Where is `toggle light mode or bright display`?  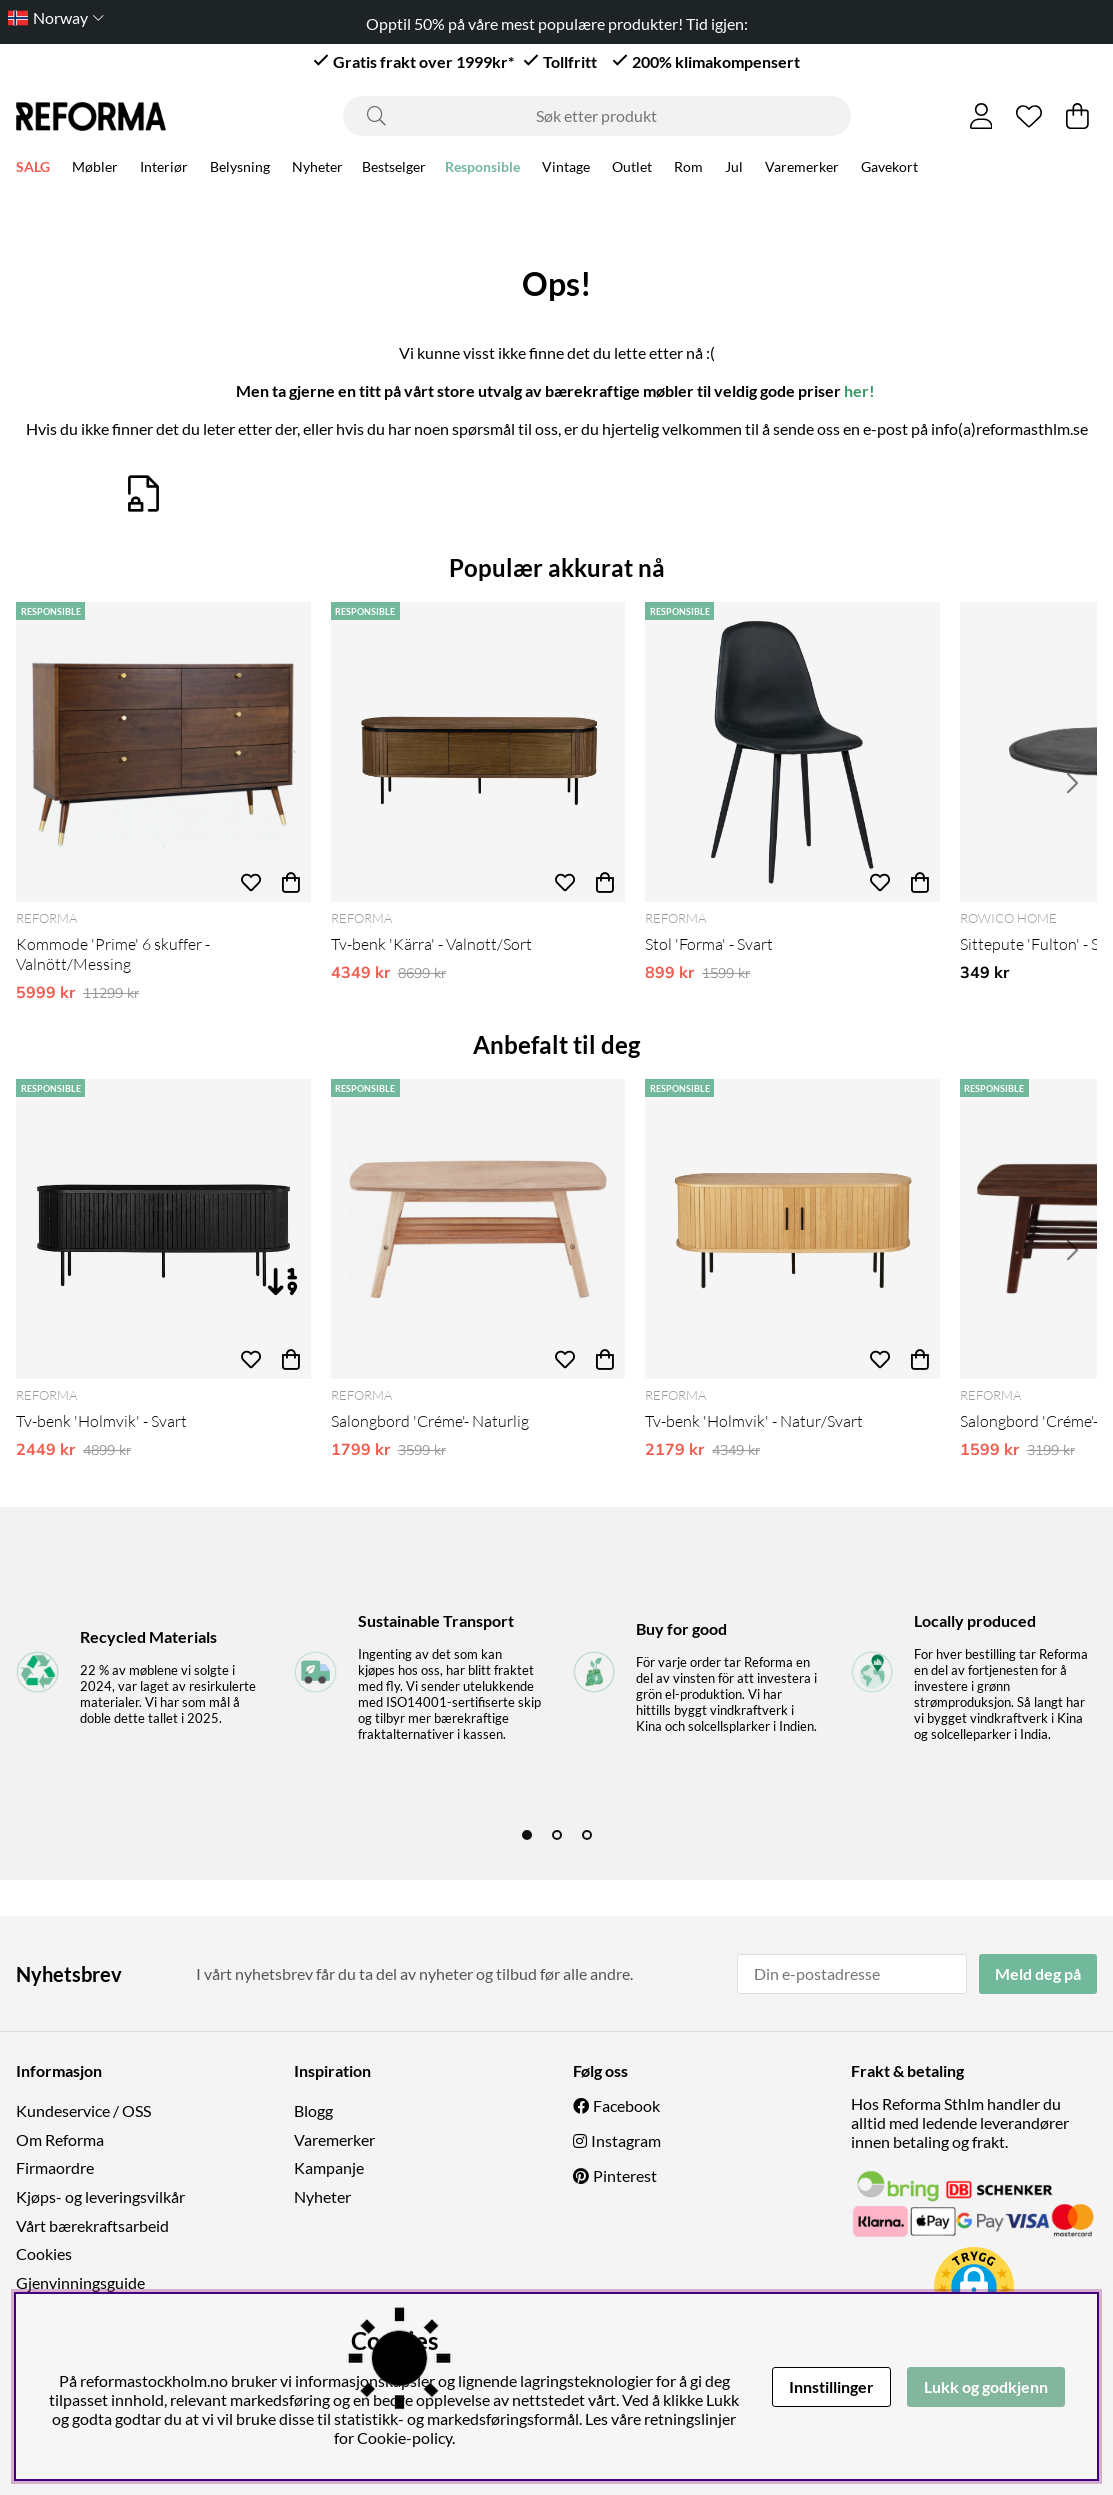
toggle light mode or bright display is located at coordinates (399, 2360).